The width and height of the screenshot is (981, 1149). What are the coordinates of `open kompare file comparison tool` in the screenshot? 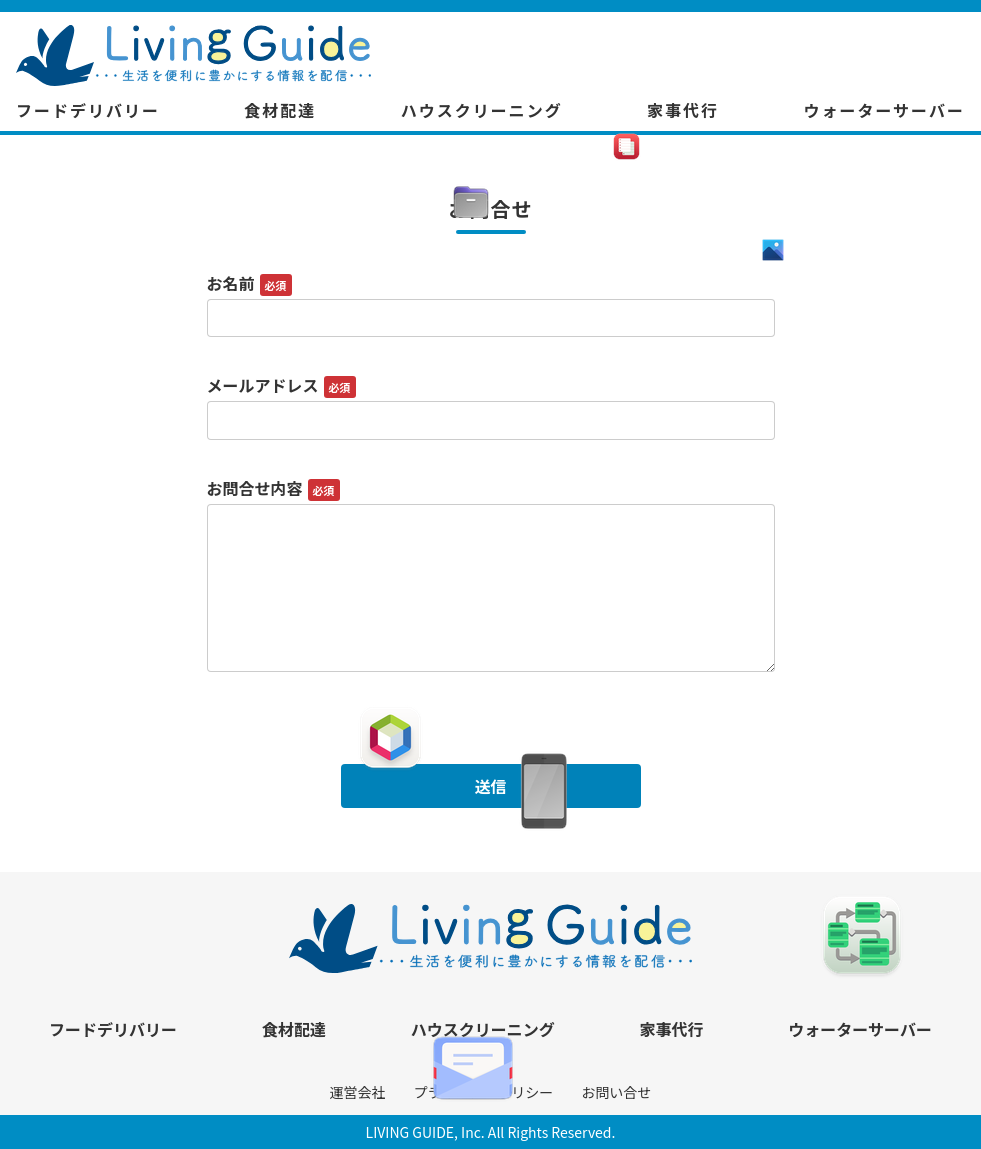 It's located at (626, 146).